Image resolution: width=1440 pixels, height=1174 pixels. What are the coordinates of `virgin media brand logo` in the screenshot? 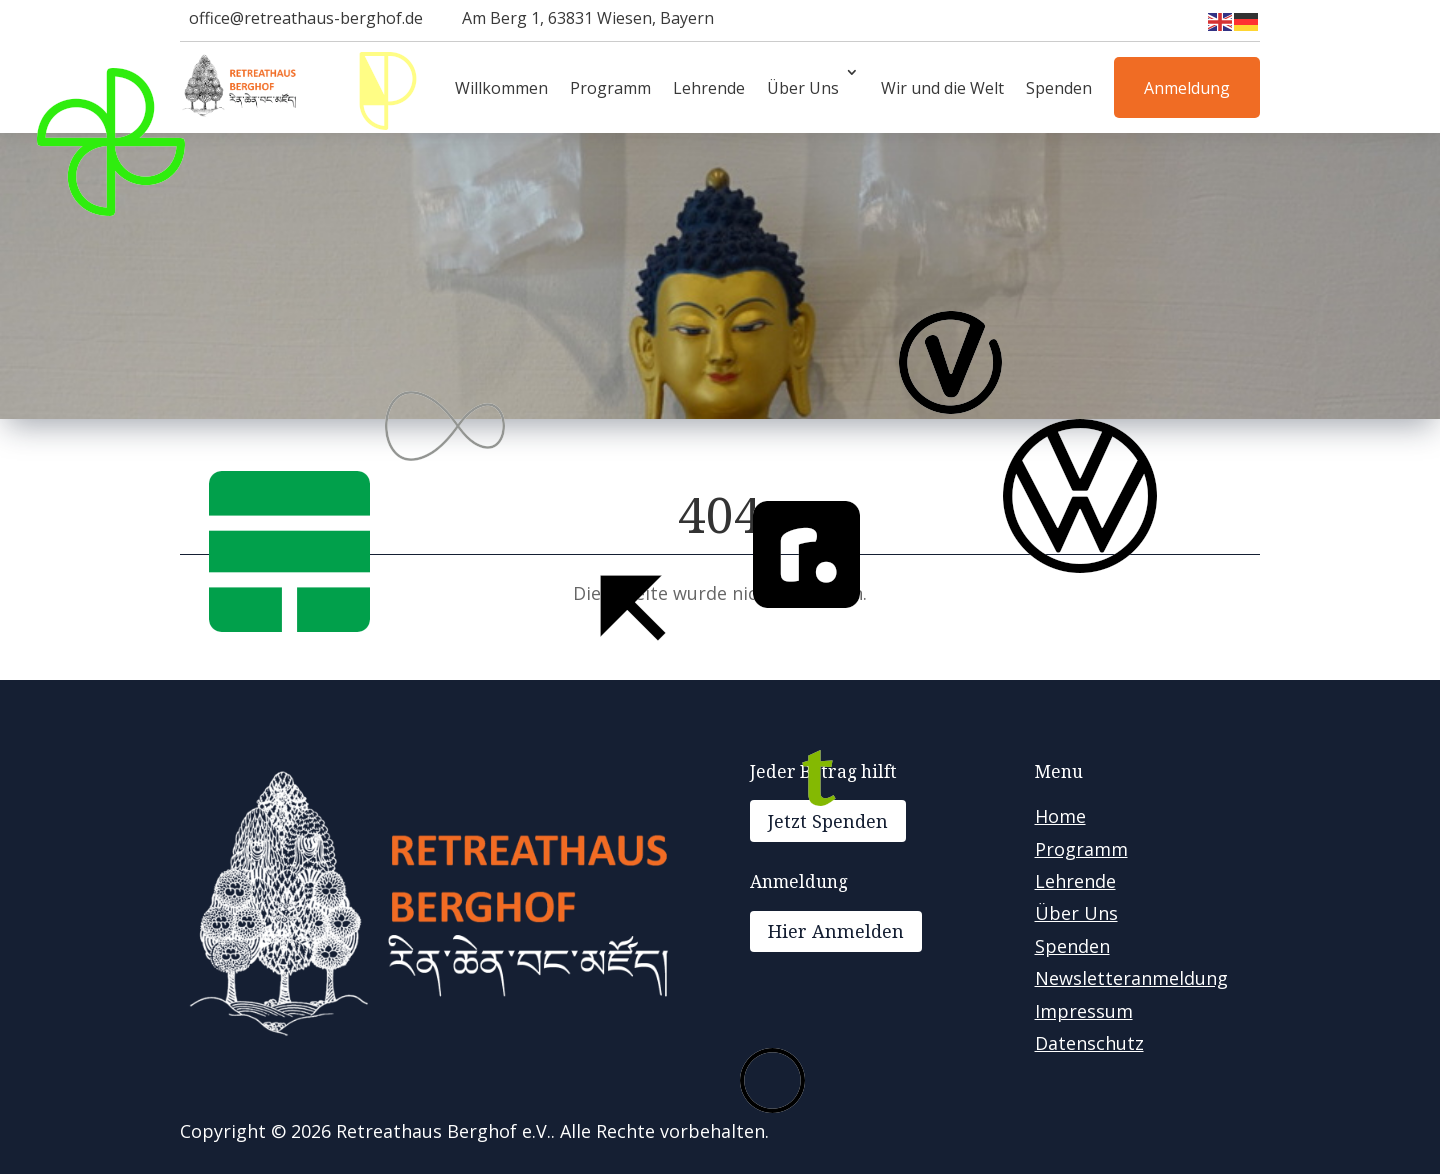 It's located at (445, 426).